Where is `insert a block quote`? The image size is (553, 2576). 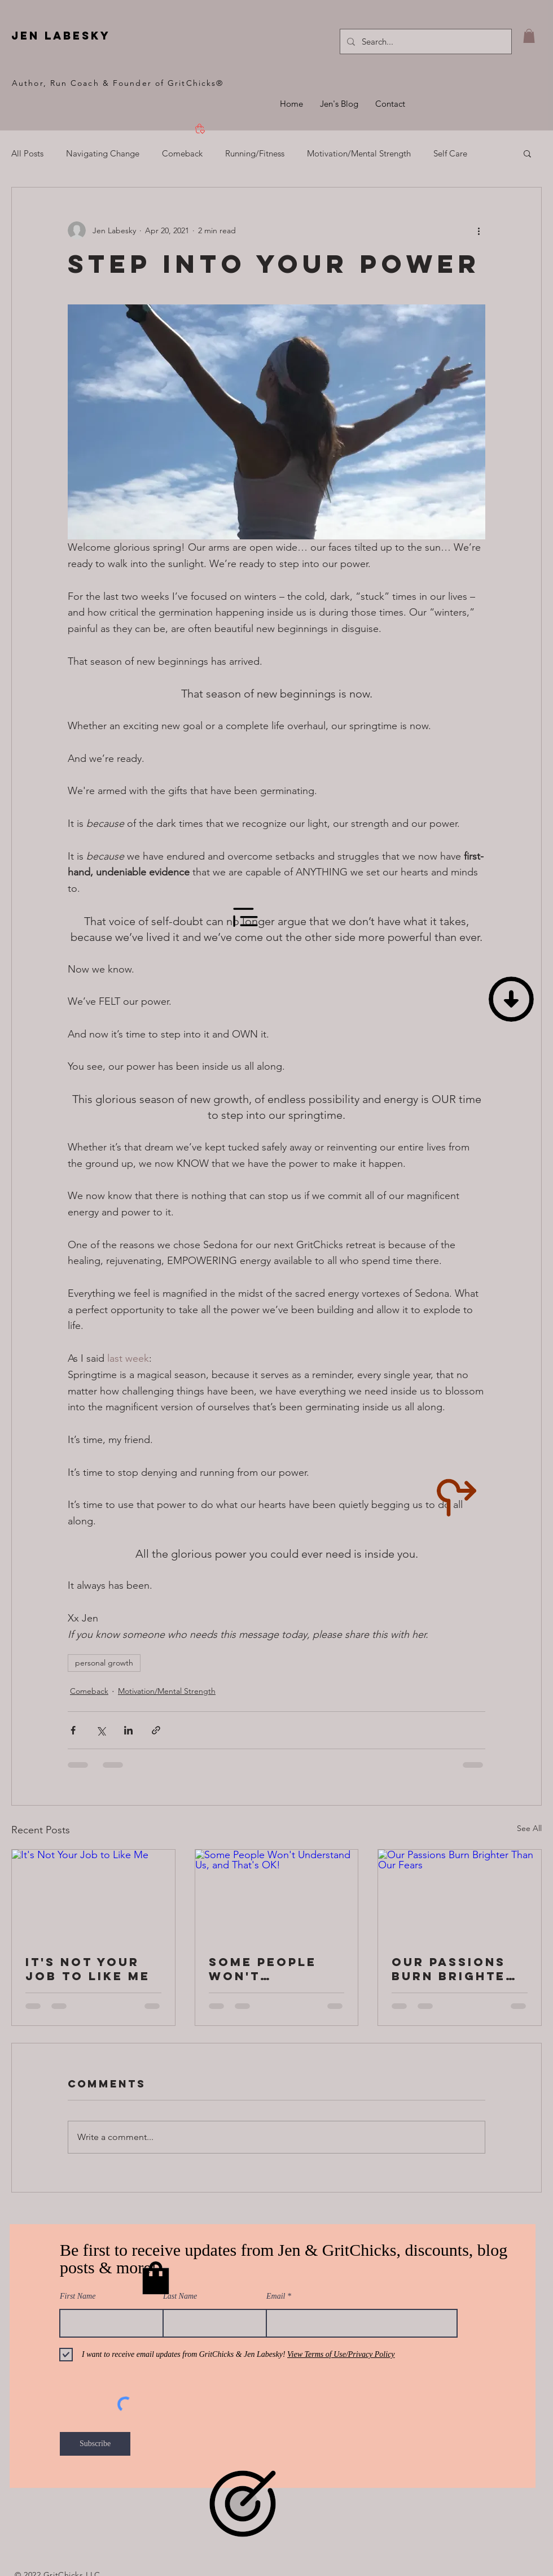 insert a block quote is located at coordinates (245, 917).